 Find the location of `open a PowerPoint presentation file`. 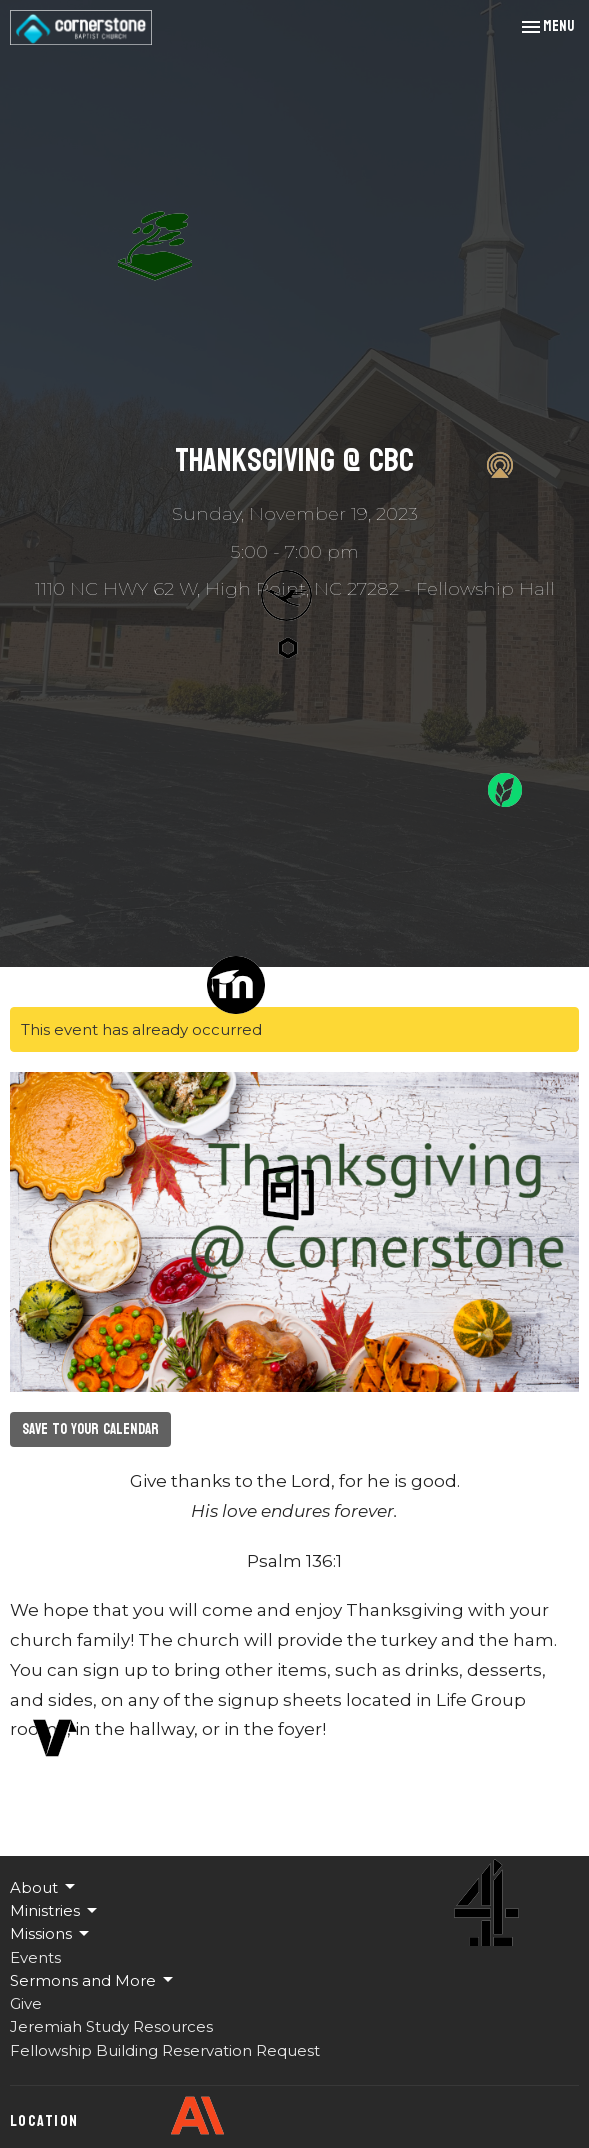

open a PowerPoint presentation file is located at coordinates (288, 1192).